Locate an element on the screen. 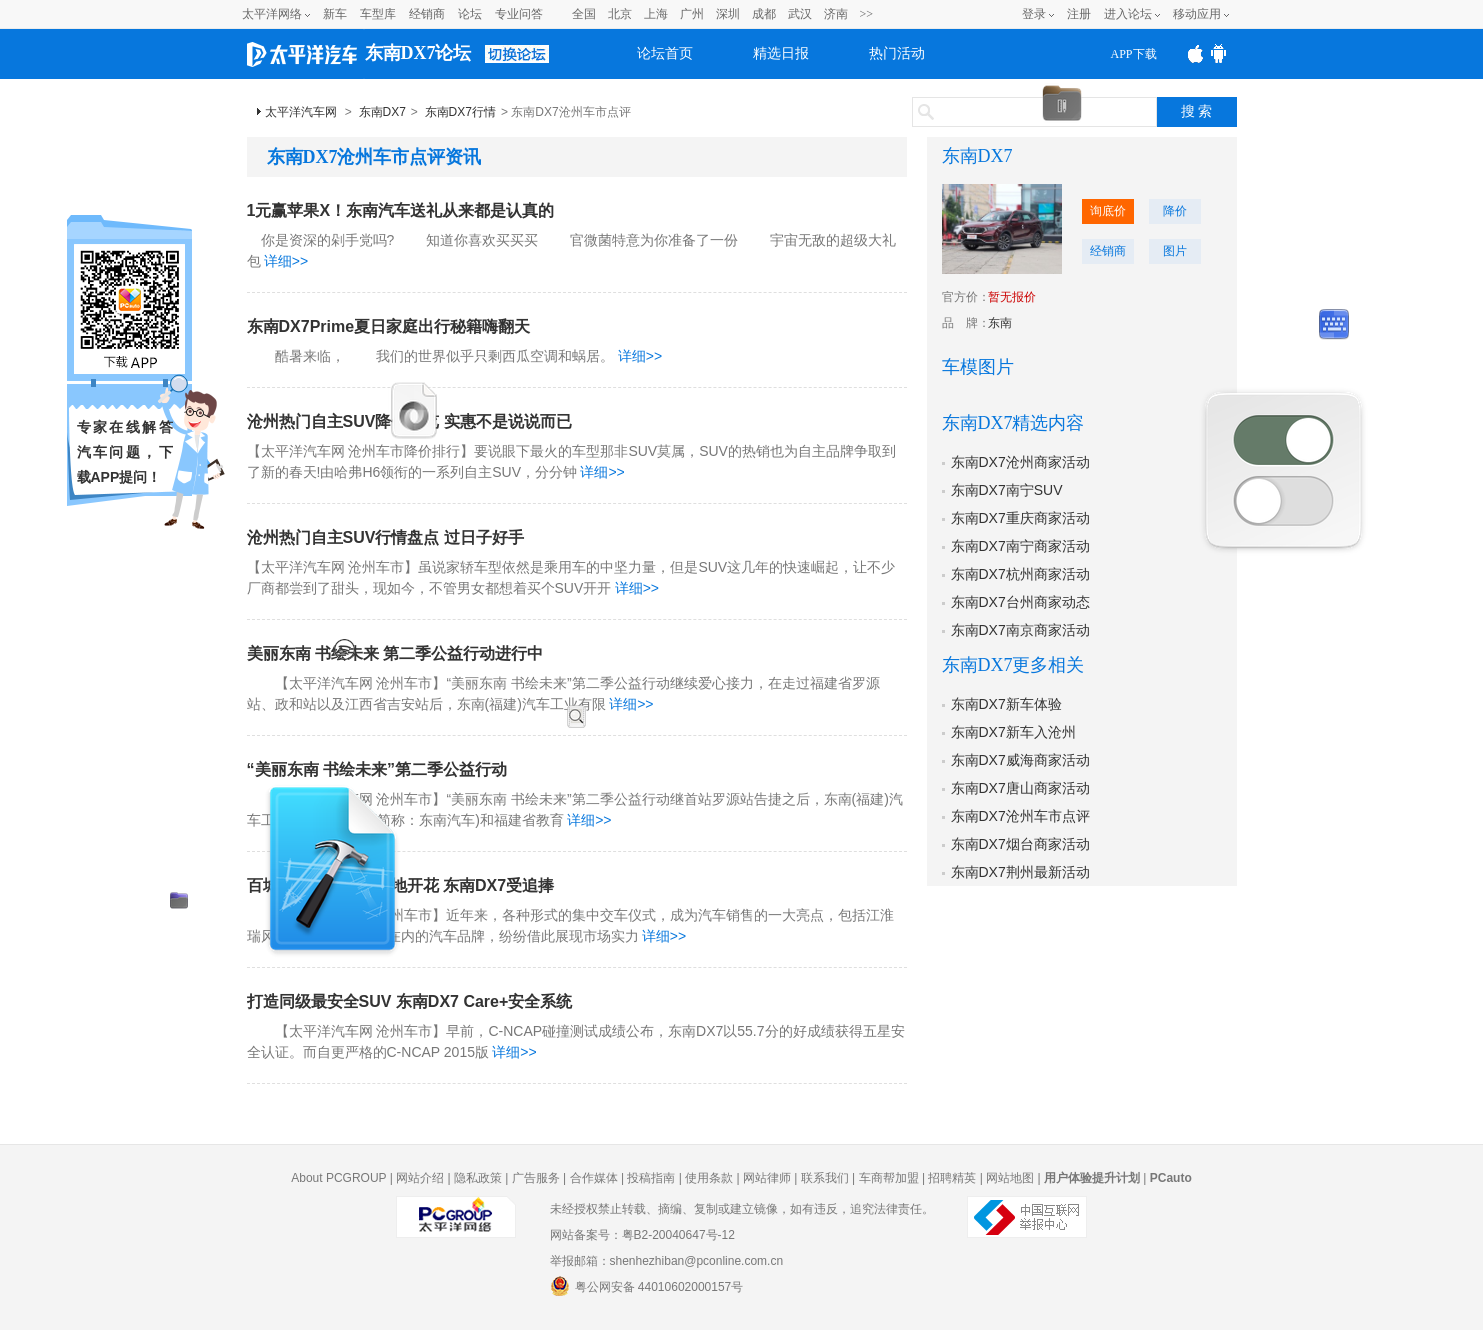 This screenshot has height=1330, width=1483. open gnome logs application is located at coordinates (576, 716).